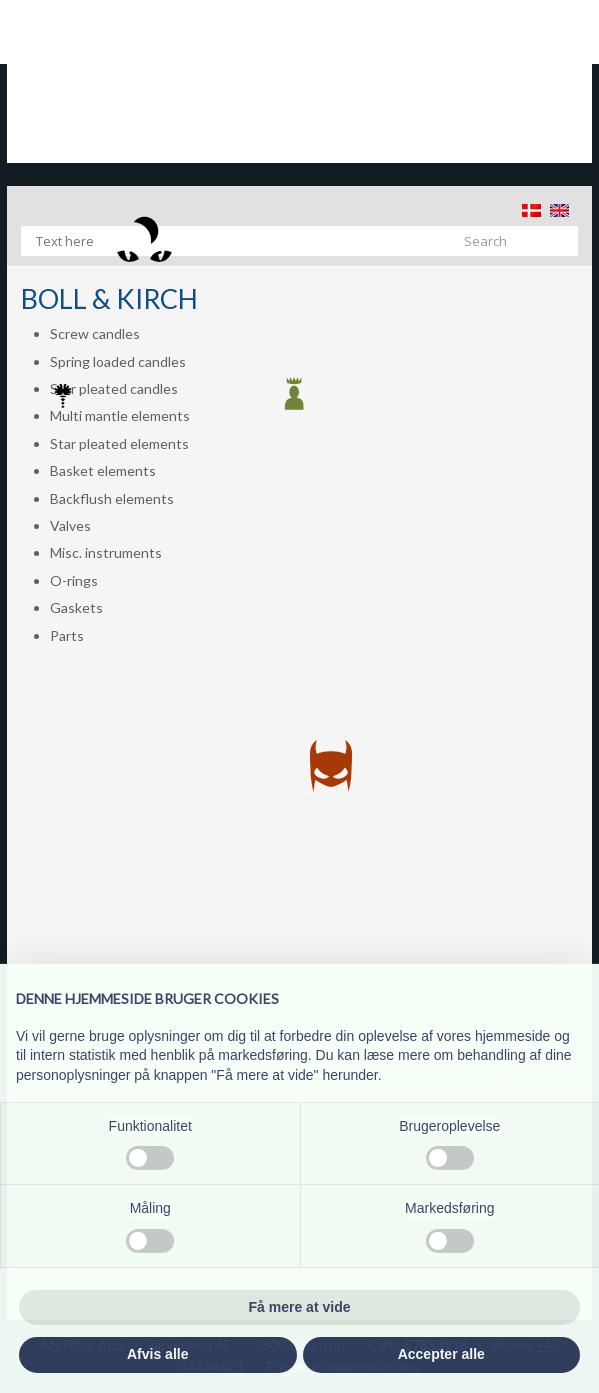 The height and width of the screenshot is (1393, 599). I want to click on access neuroscience or brain-related content, so click(63, 396).